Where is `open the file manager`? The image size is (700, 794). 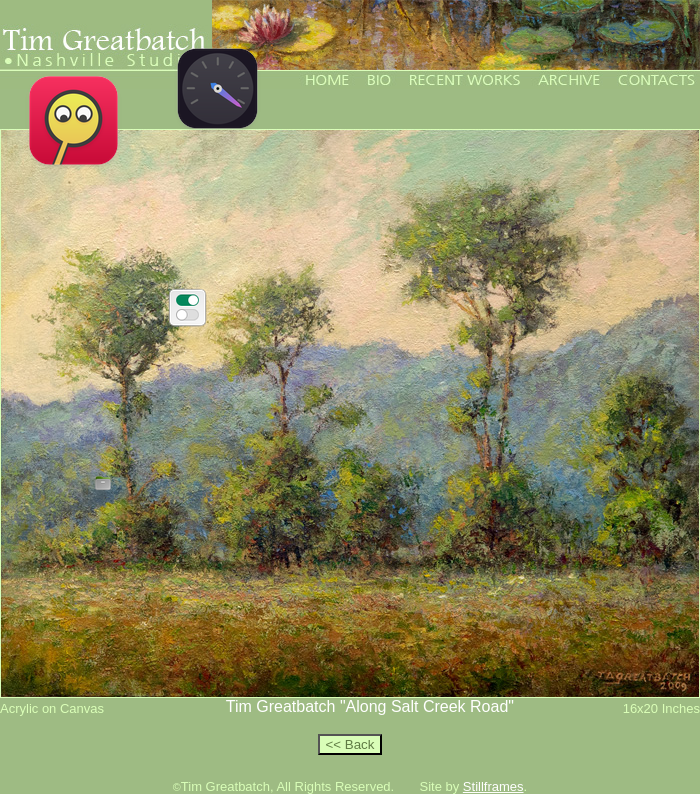
open the file manager is located at coordinates (103, 483).